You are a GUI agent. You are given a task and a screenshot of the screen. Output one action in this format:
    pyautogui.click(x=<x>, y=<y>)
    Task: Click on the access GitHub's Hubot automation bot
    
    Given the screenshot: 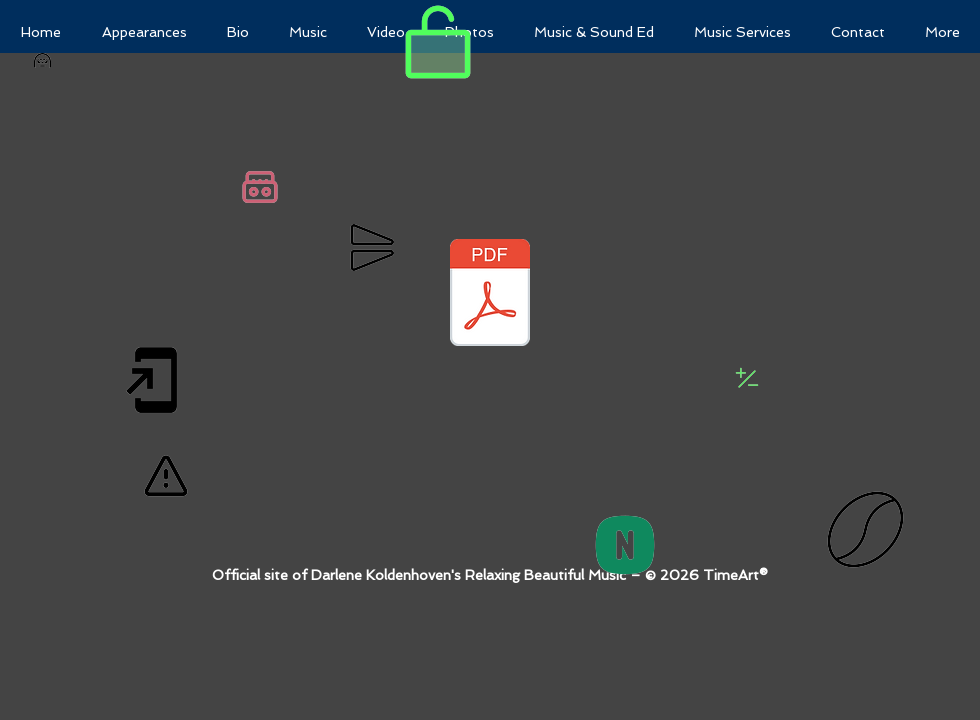 What is the action you would take?
    pyautogui.click(x=42, y=61)
    